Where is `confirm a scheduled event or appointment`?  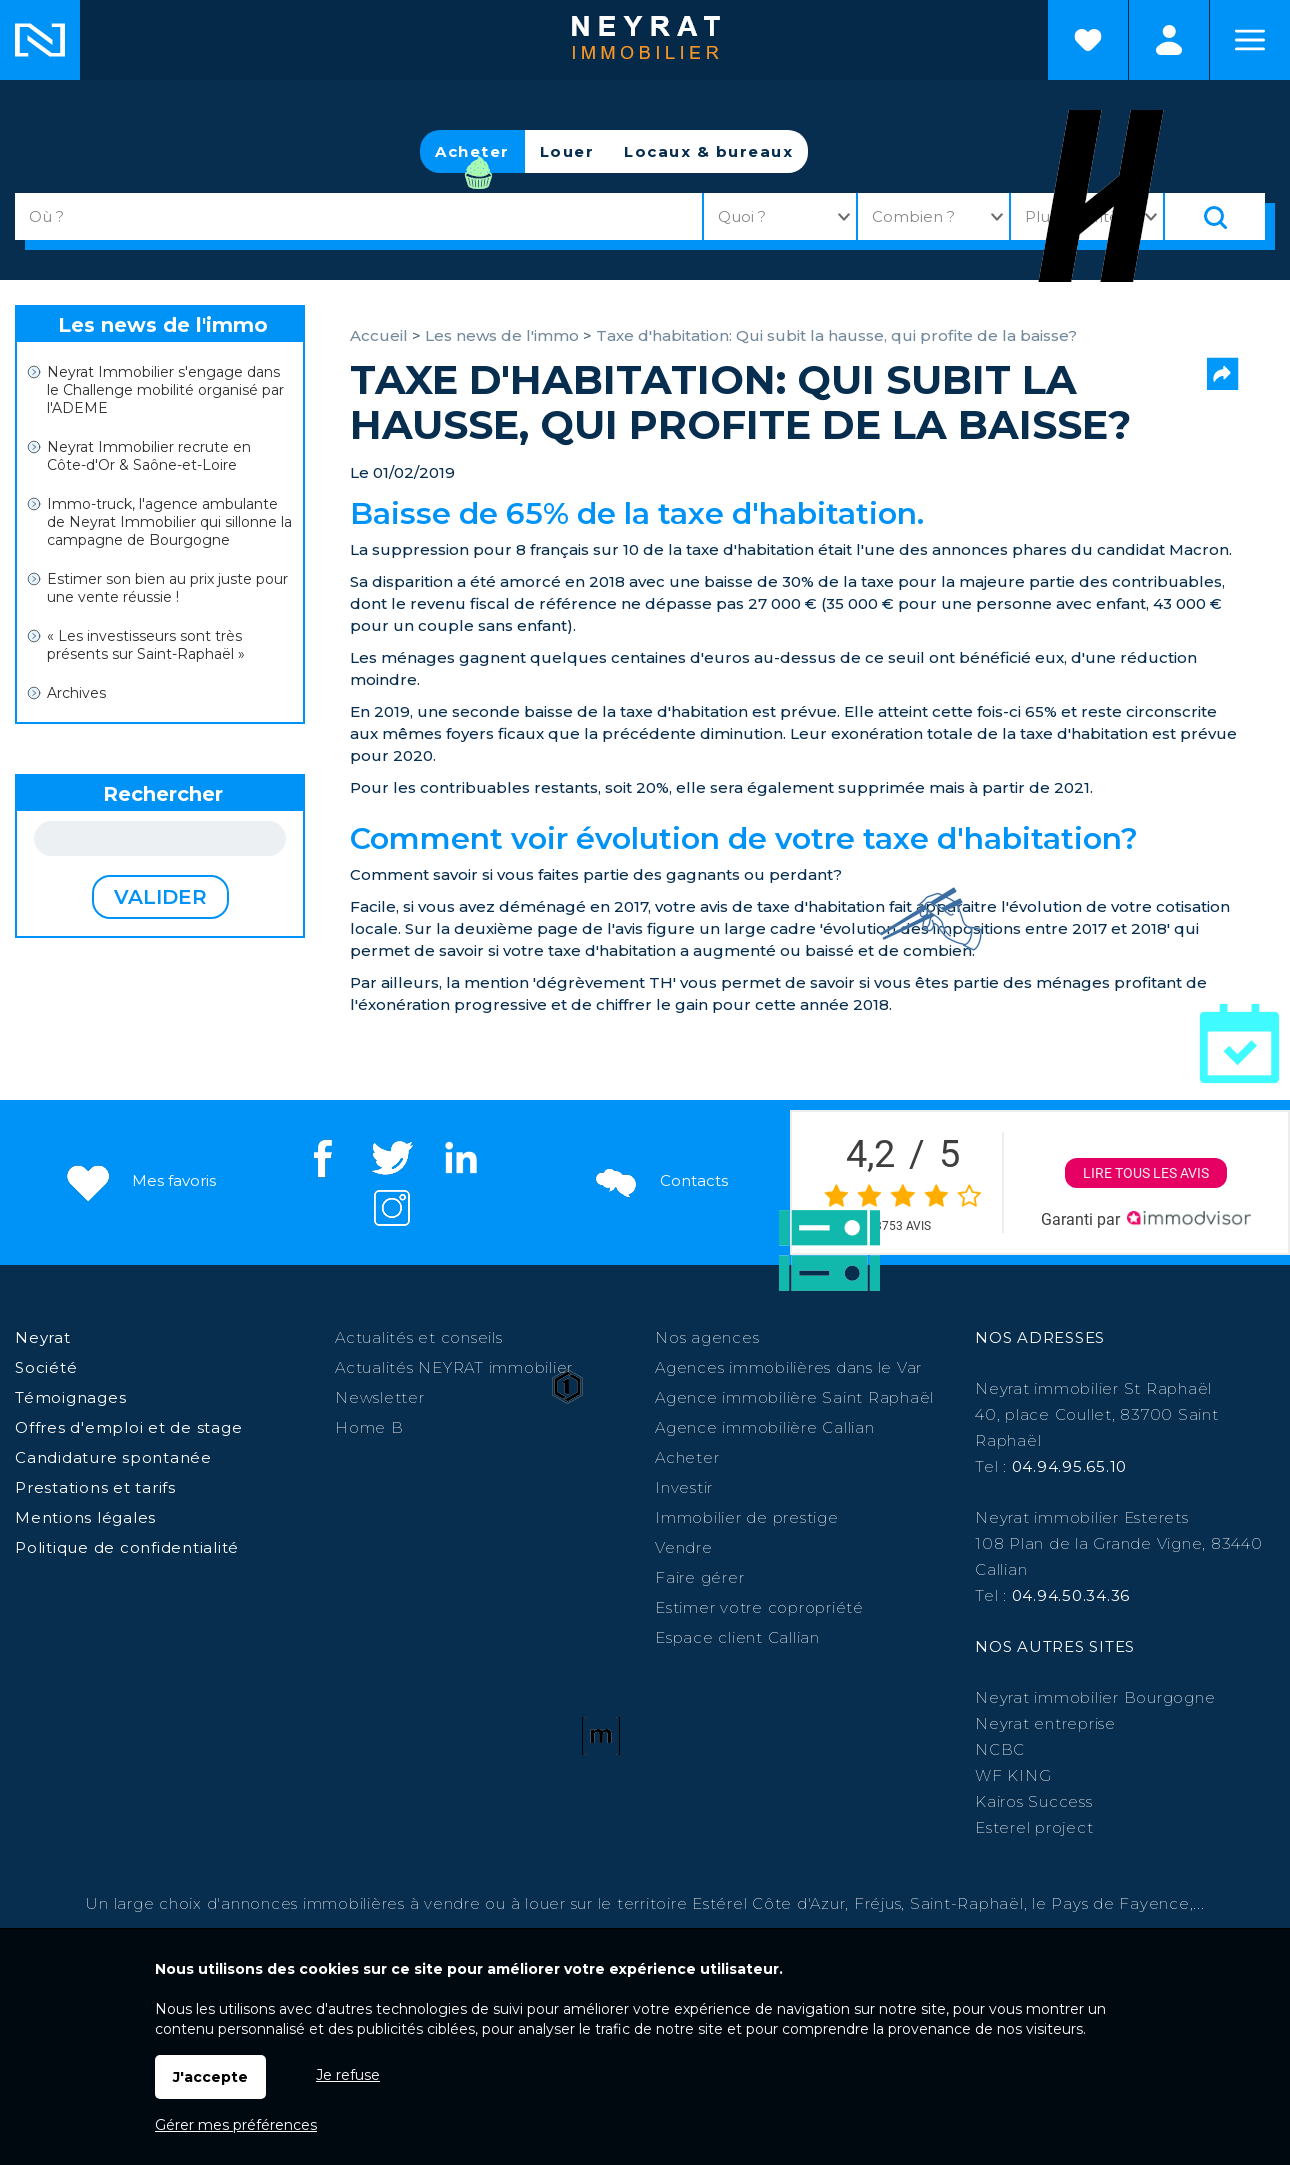
confirm a scheduled event or appointment is located at coordinates (1239, 1047).